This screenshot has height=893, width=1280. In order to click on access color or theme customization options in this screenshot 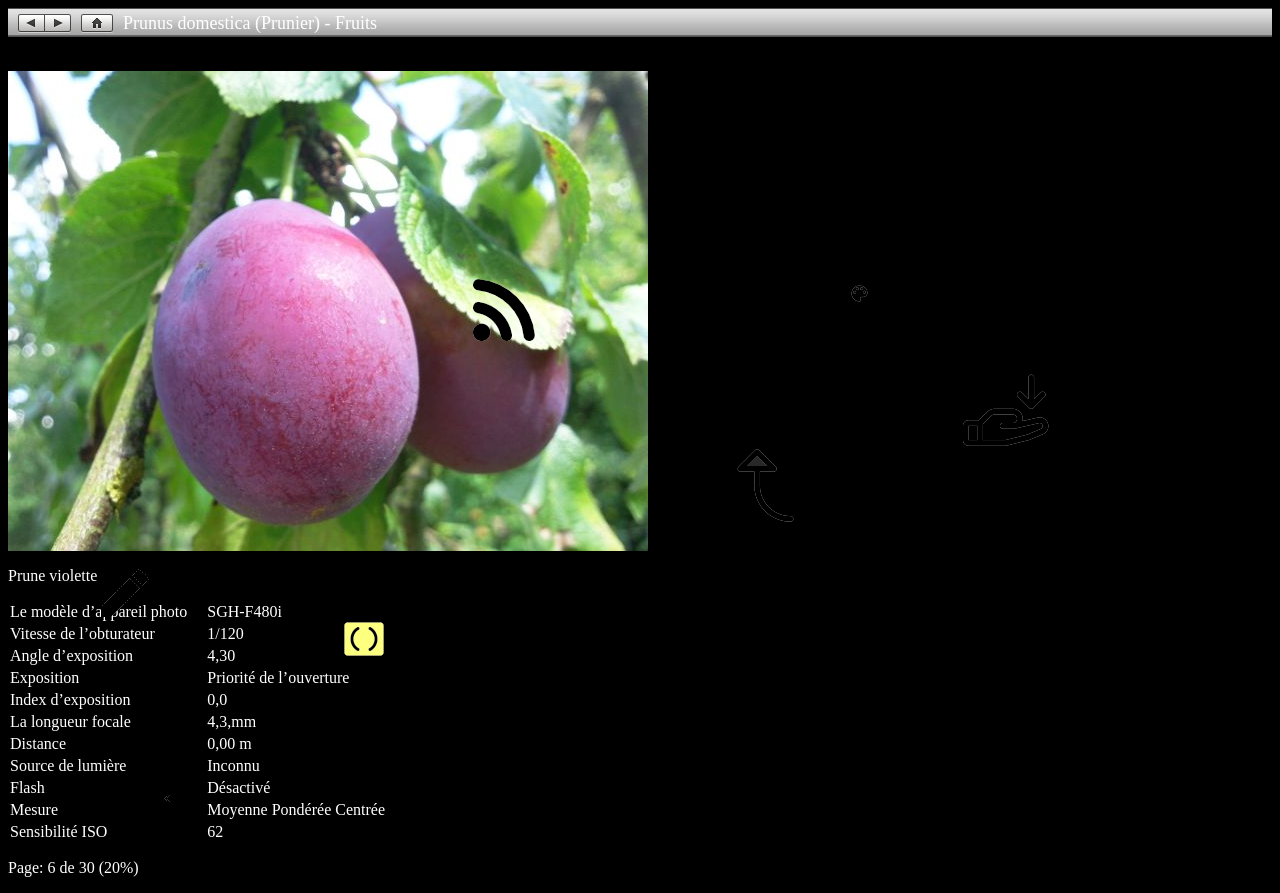, I will do `click(859, 293)`.